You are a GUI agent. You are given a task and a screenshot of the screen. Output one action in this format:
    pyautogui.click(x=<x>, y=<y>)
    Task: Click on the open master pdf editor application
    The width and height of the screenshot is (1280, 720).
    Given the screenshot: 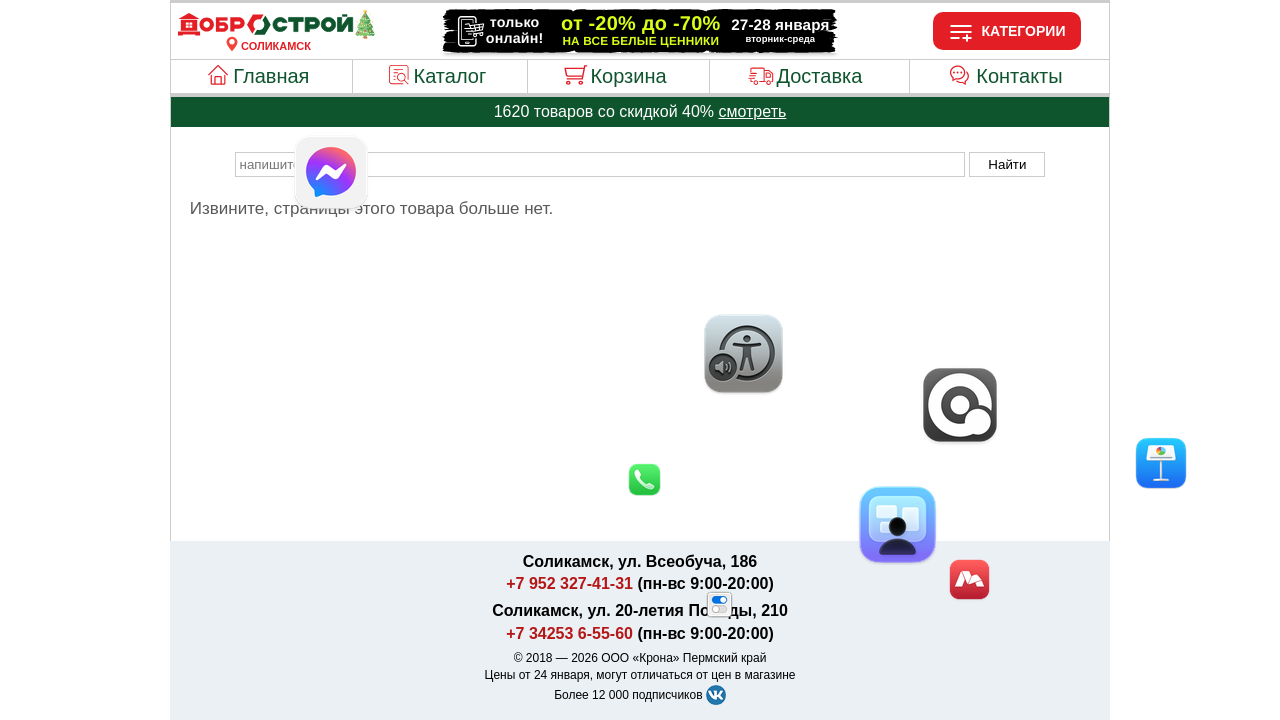 What is the action you would take?
    pyautogui.click(x=969, y=579)
    